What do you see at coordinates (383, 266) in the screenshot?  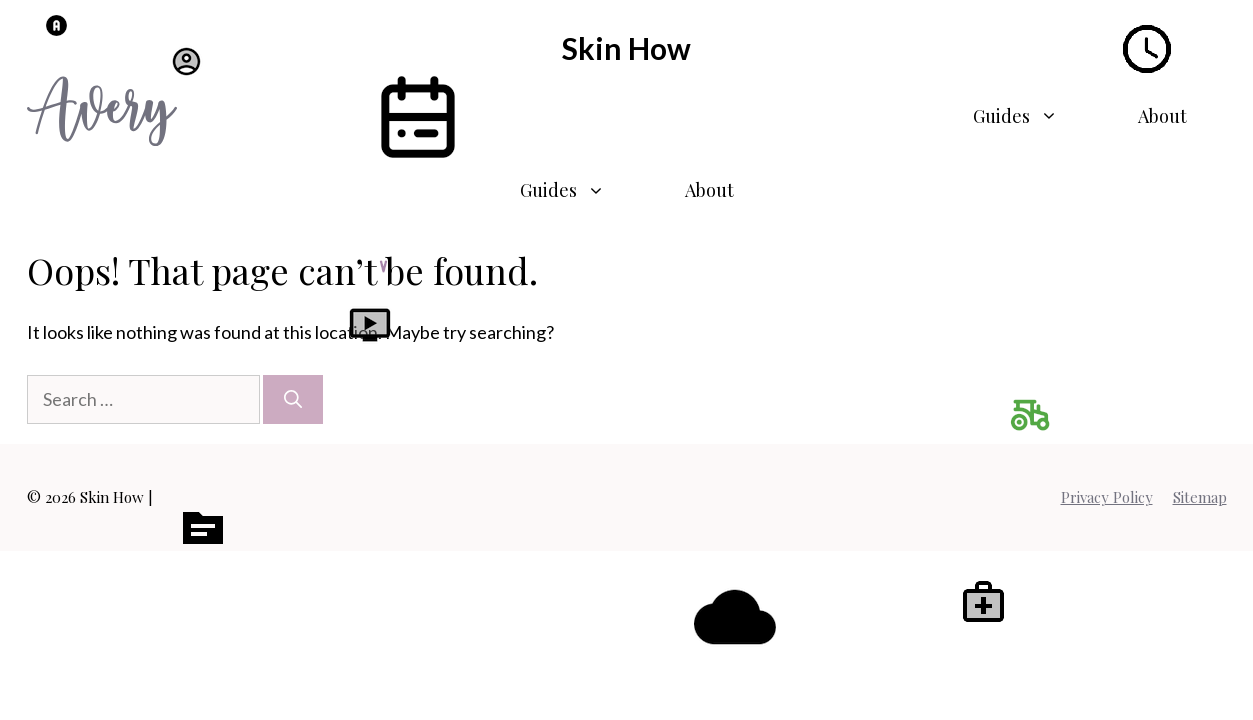 I see `indicates a "v" keyboard shortcut or hotkey` at bounding box center [383, 266].